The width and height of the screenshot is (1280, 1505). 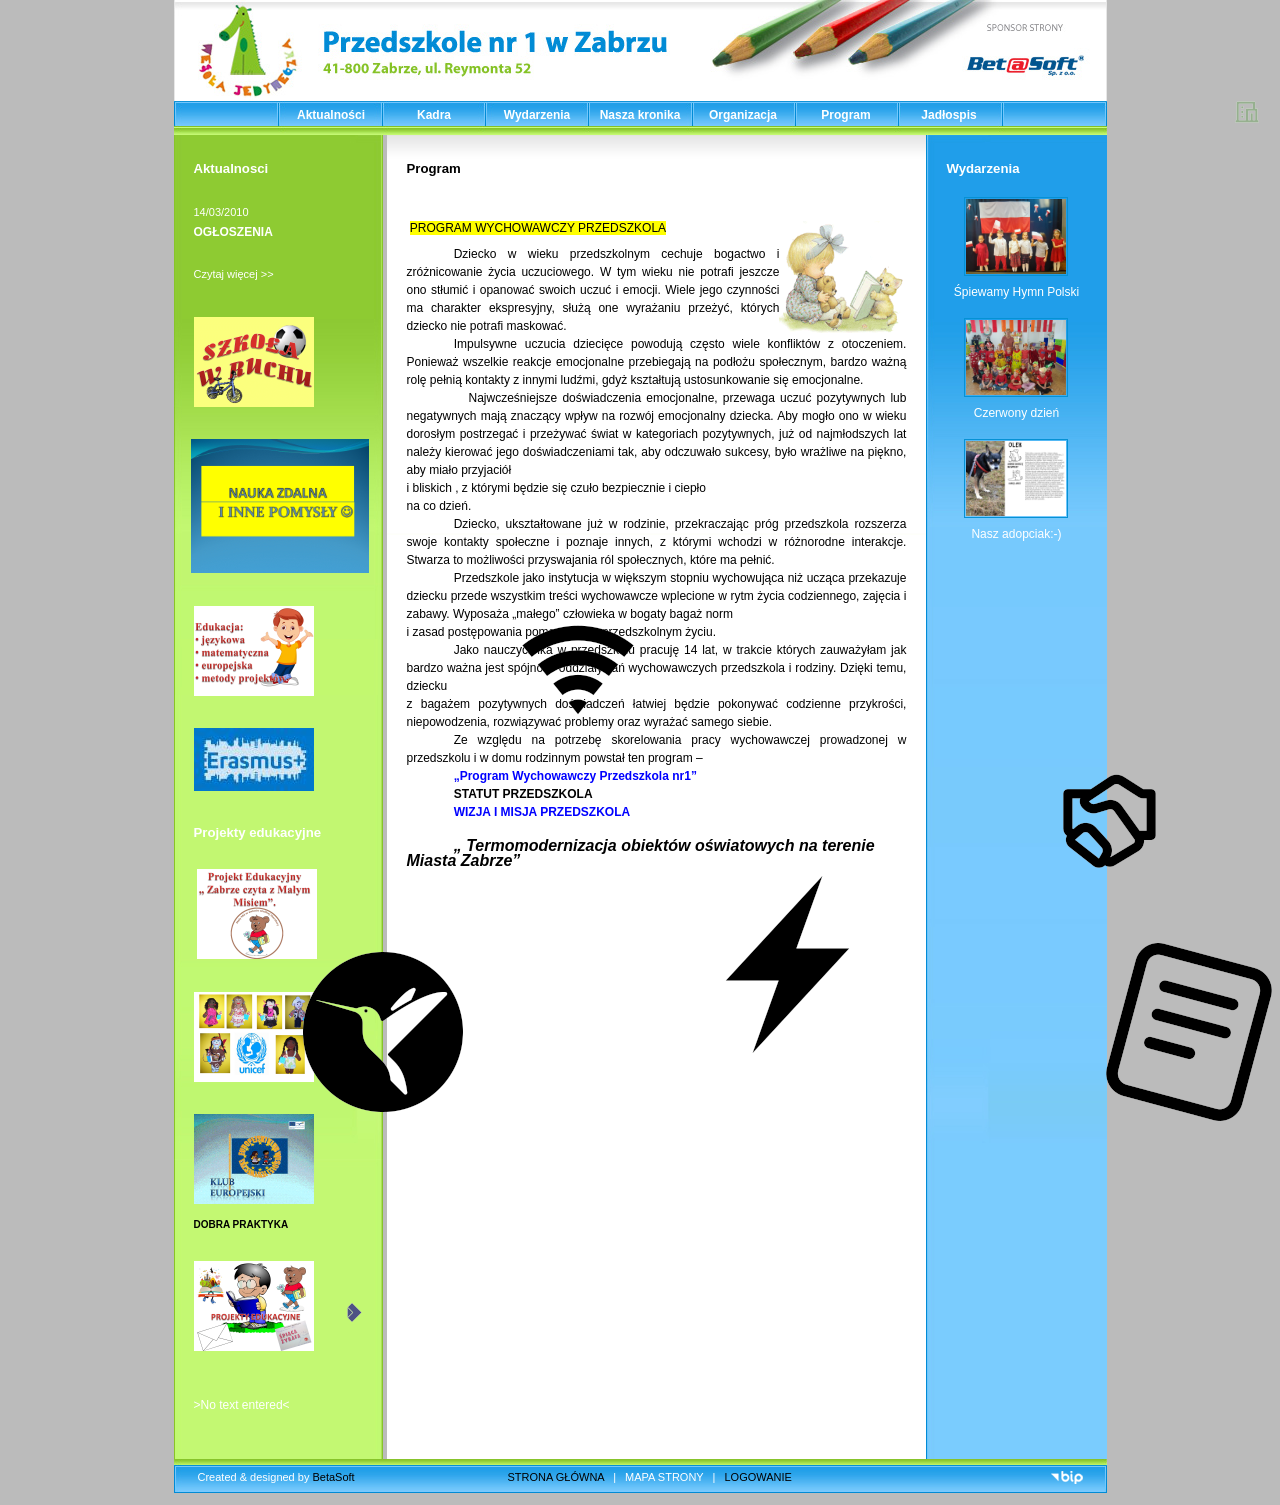 I want to click on visit read.cv profile or portfolio, so click(x=1189, y=1032).